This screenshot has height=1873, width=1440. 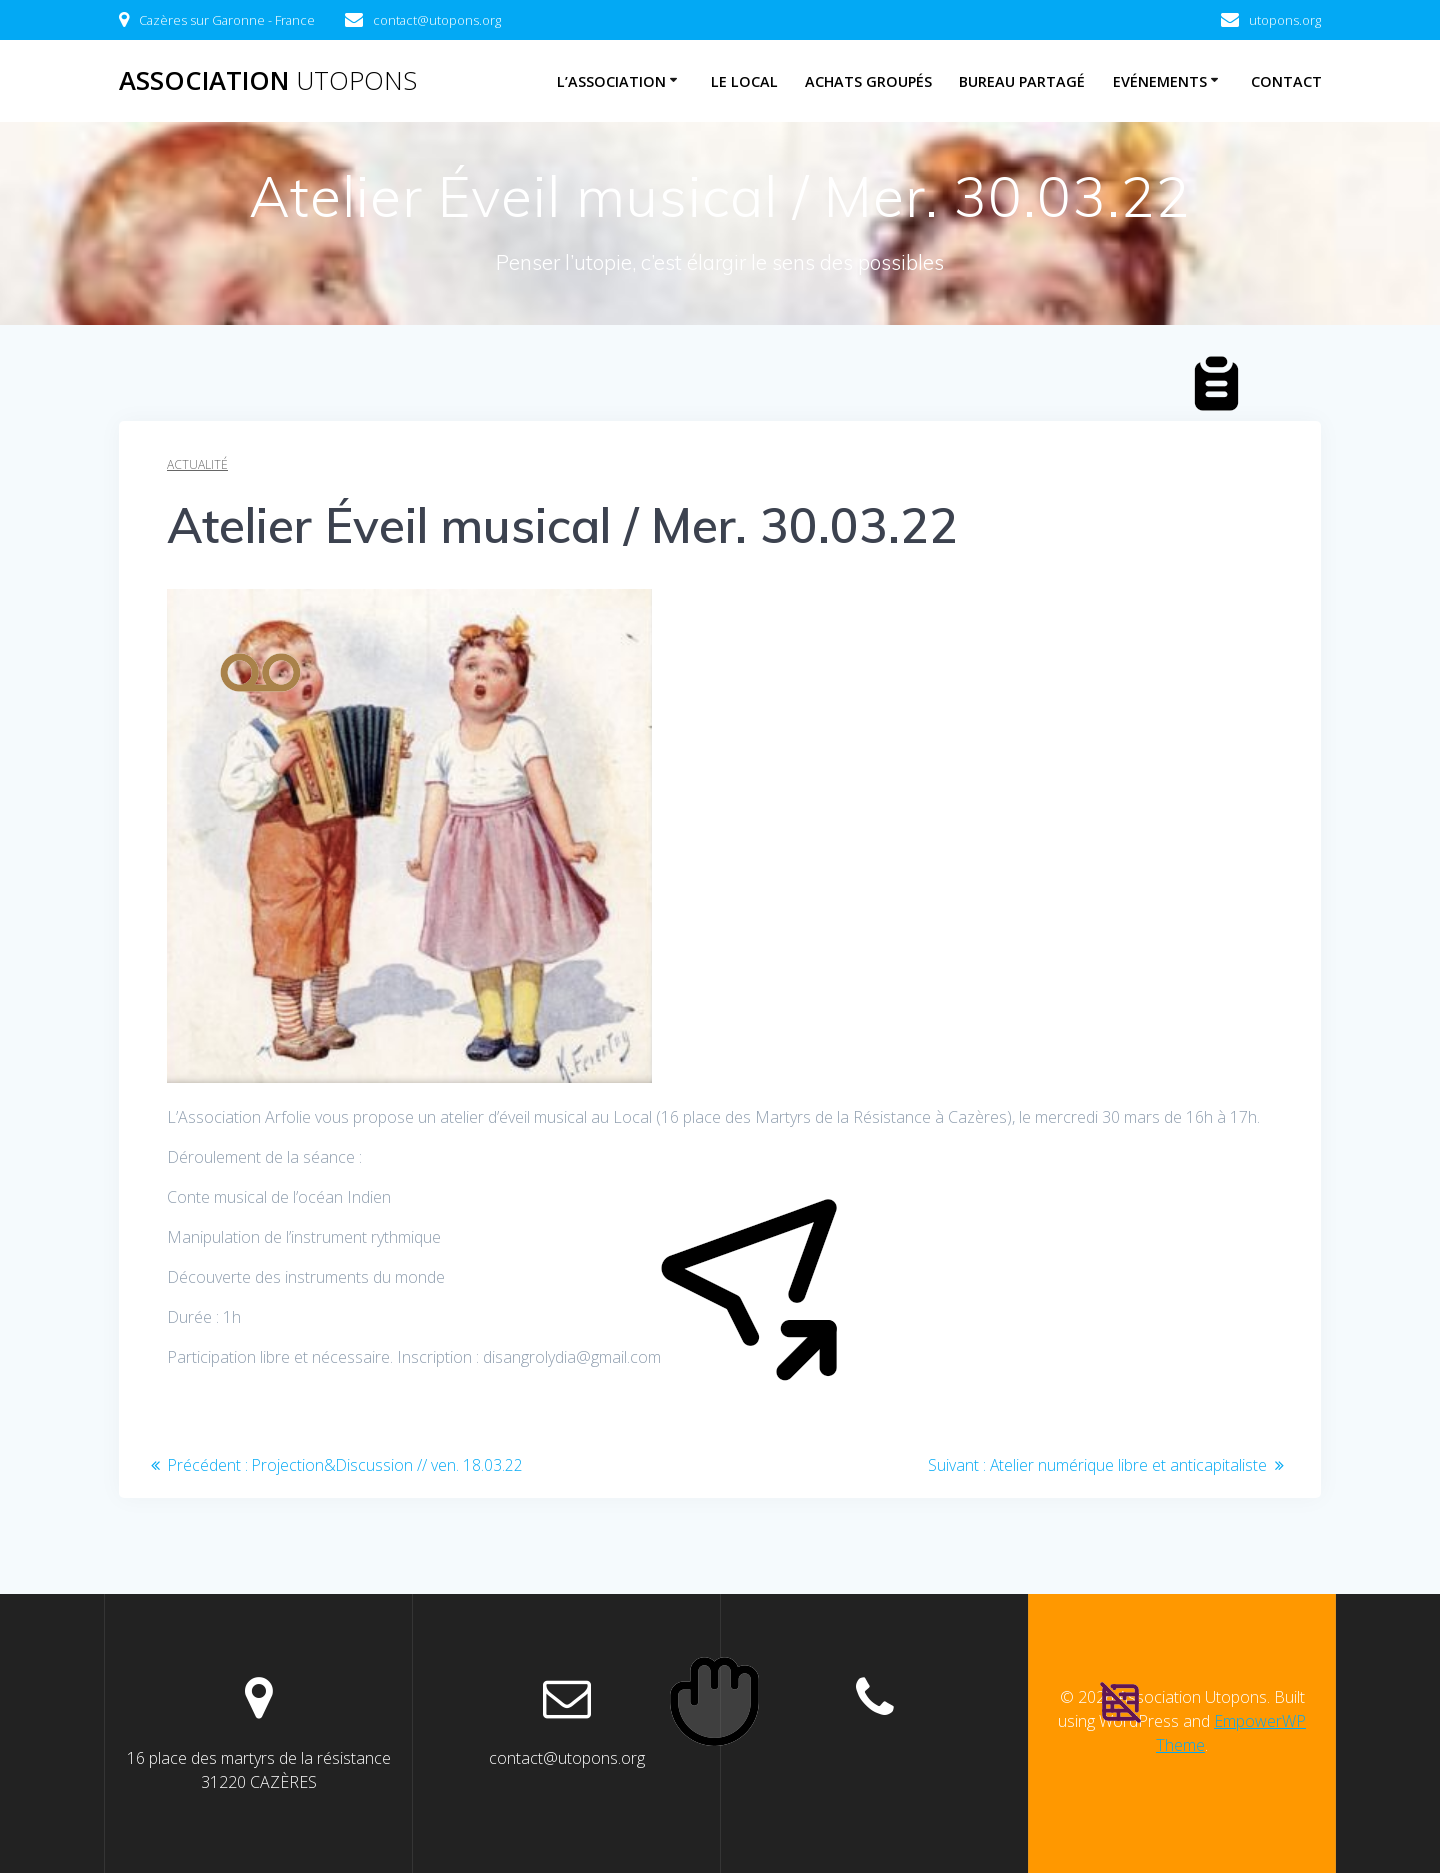 I want to click on drag to reposition an element, so click(x=714, y=1689).